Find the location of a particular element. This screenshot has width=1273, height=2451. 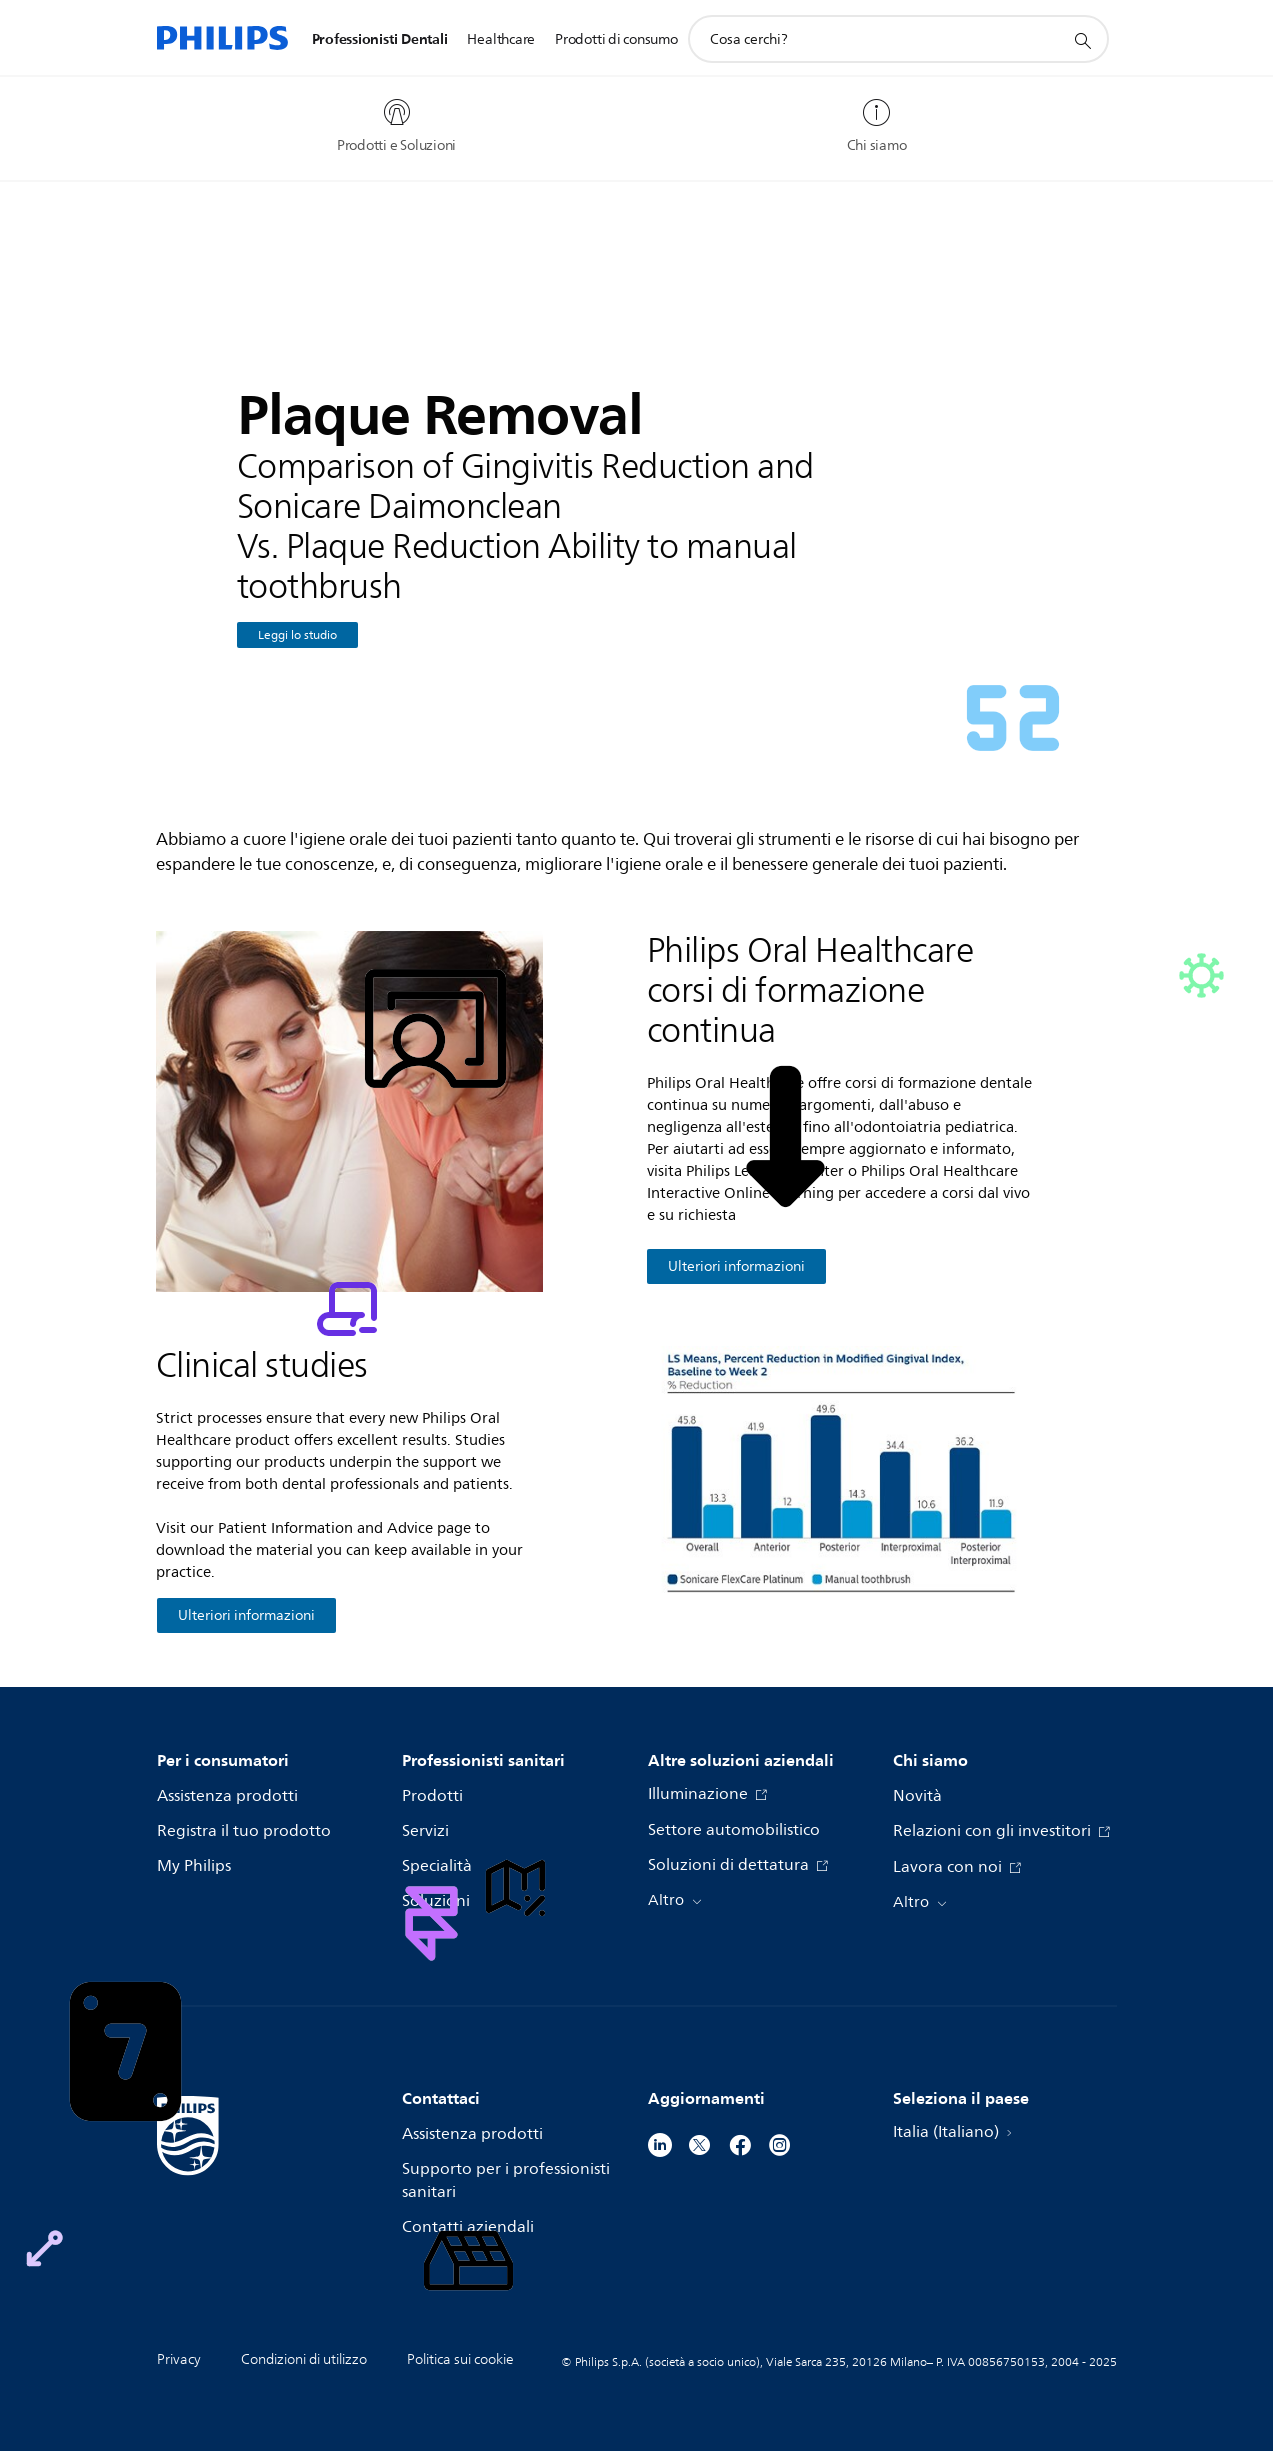

remove a script or code file is located at coordinates (347, 1309).